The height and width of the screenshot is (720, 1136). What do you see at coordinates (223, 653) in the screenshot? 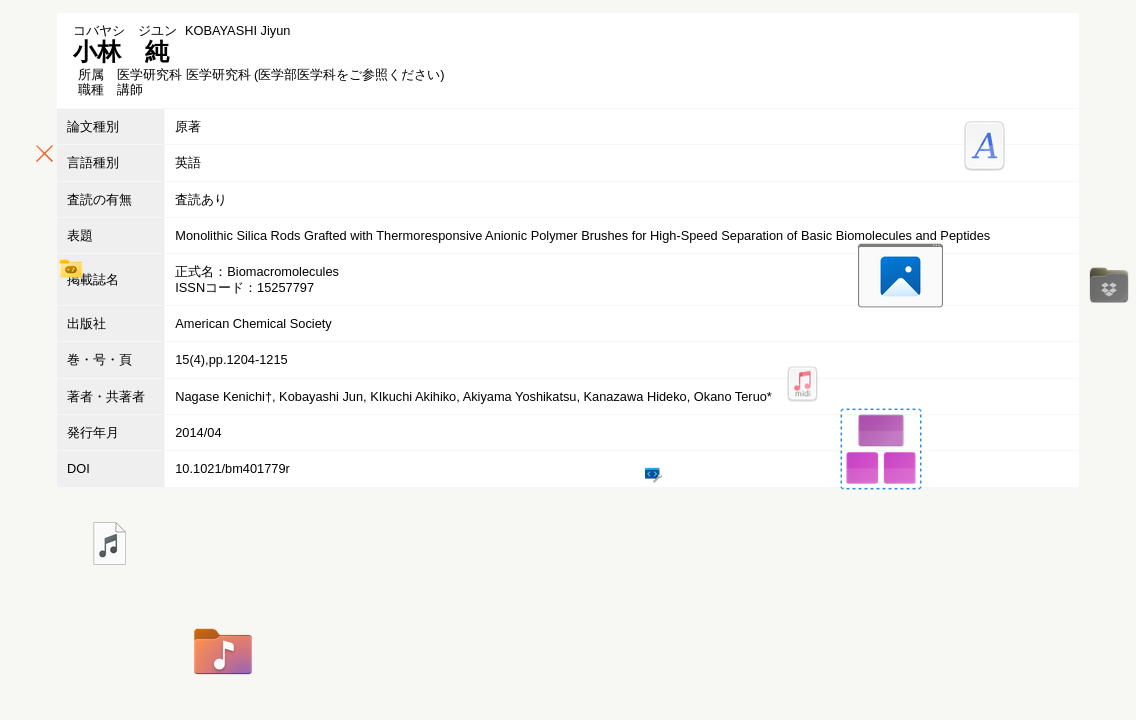
I see `open your music folder` at bounding box center [223, 653].